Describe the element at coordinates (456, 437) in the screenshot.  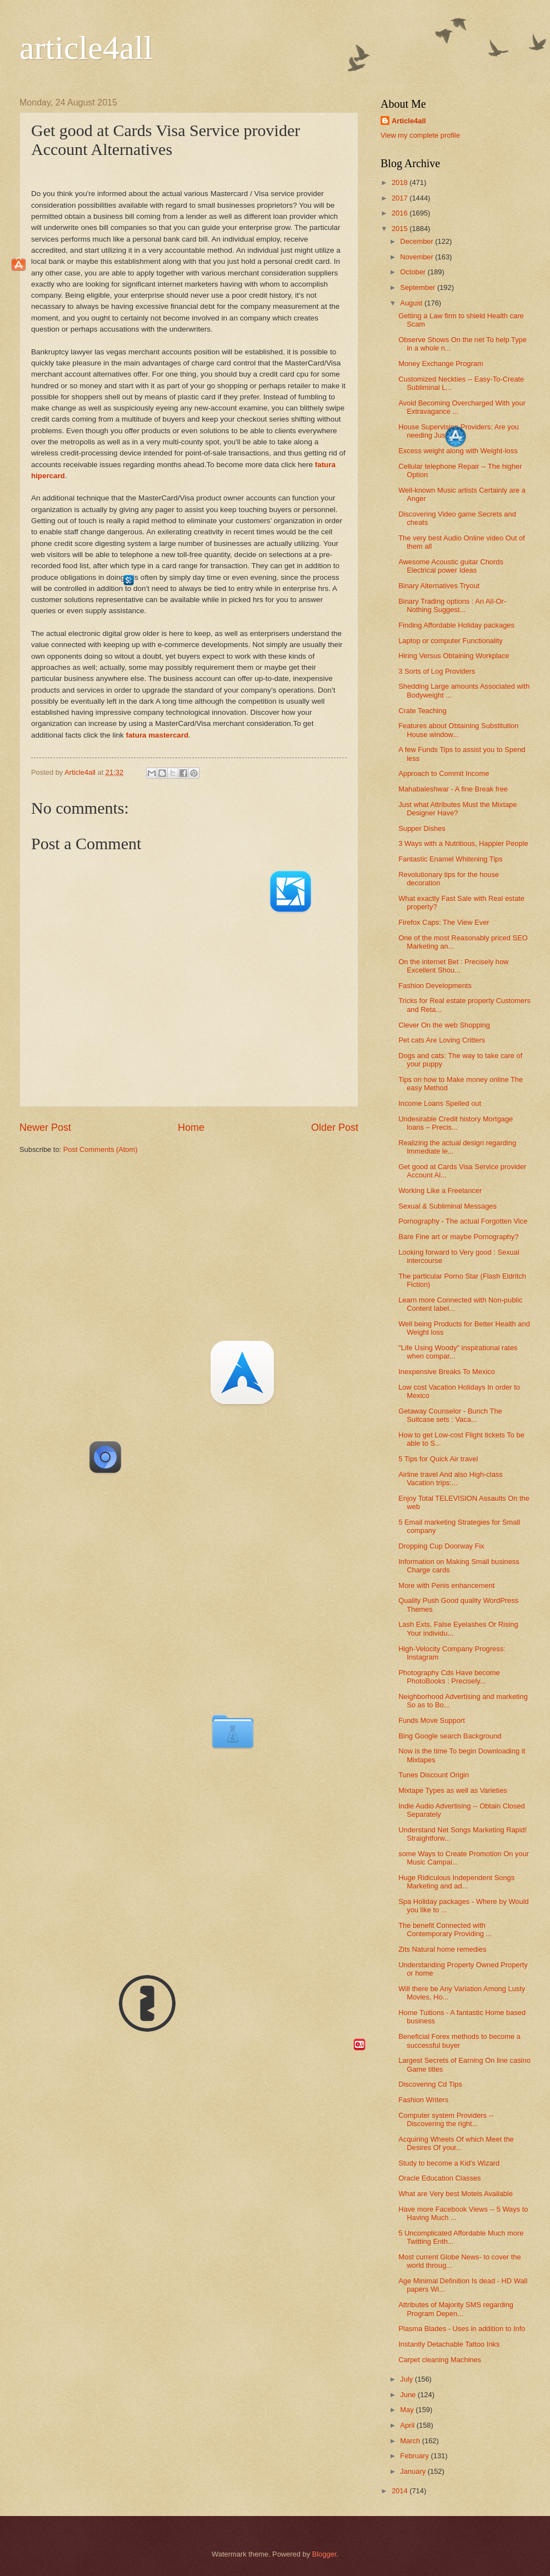
I see `open software properties or system settings` at that location.